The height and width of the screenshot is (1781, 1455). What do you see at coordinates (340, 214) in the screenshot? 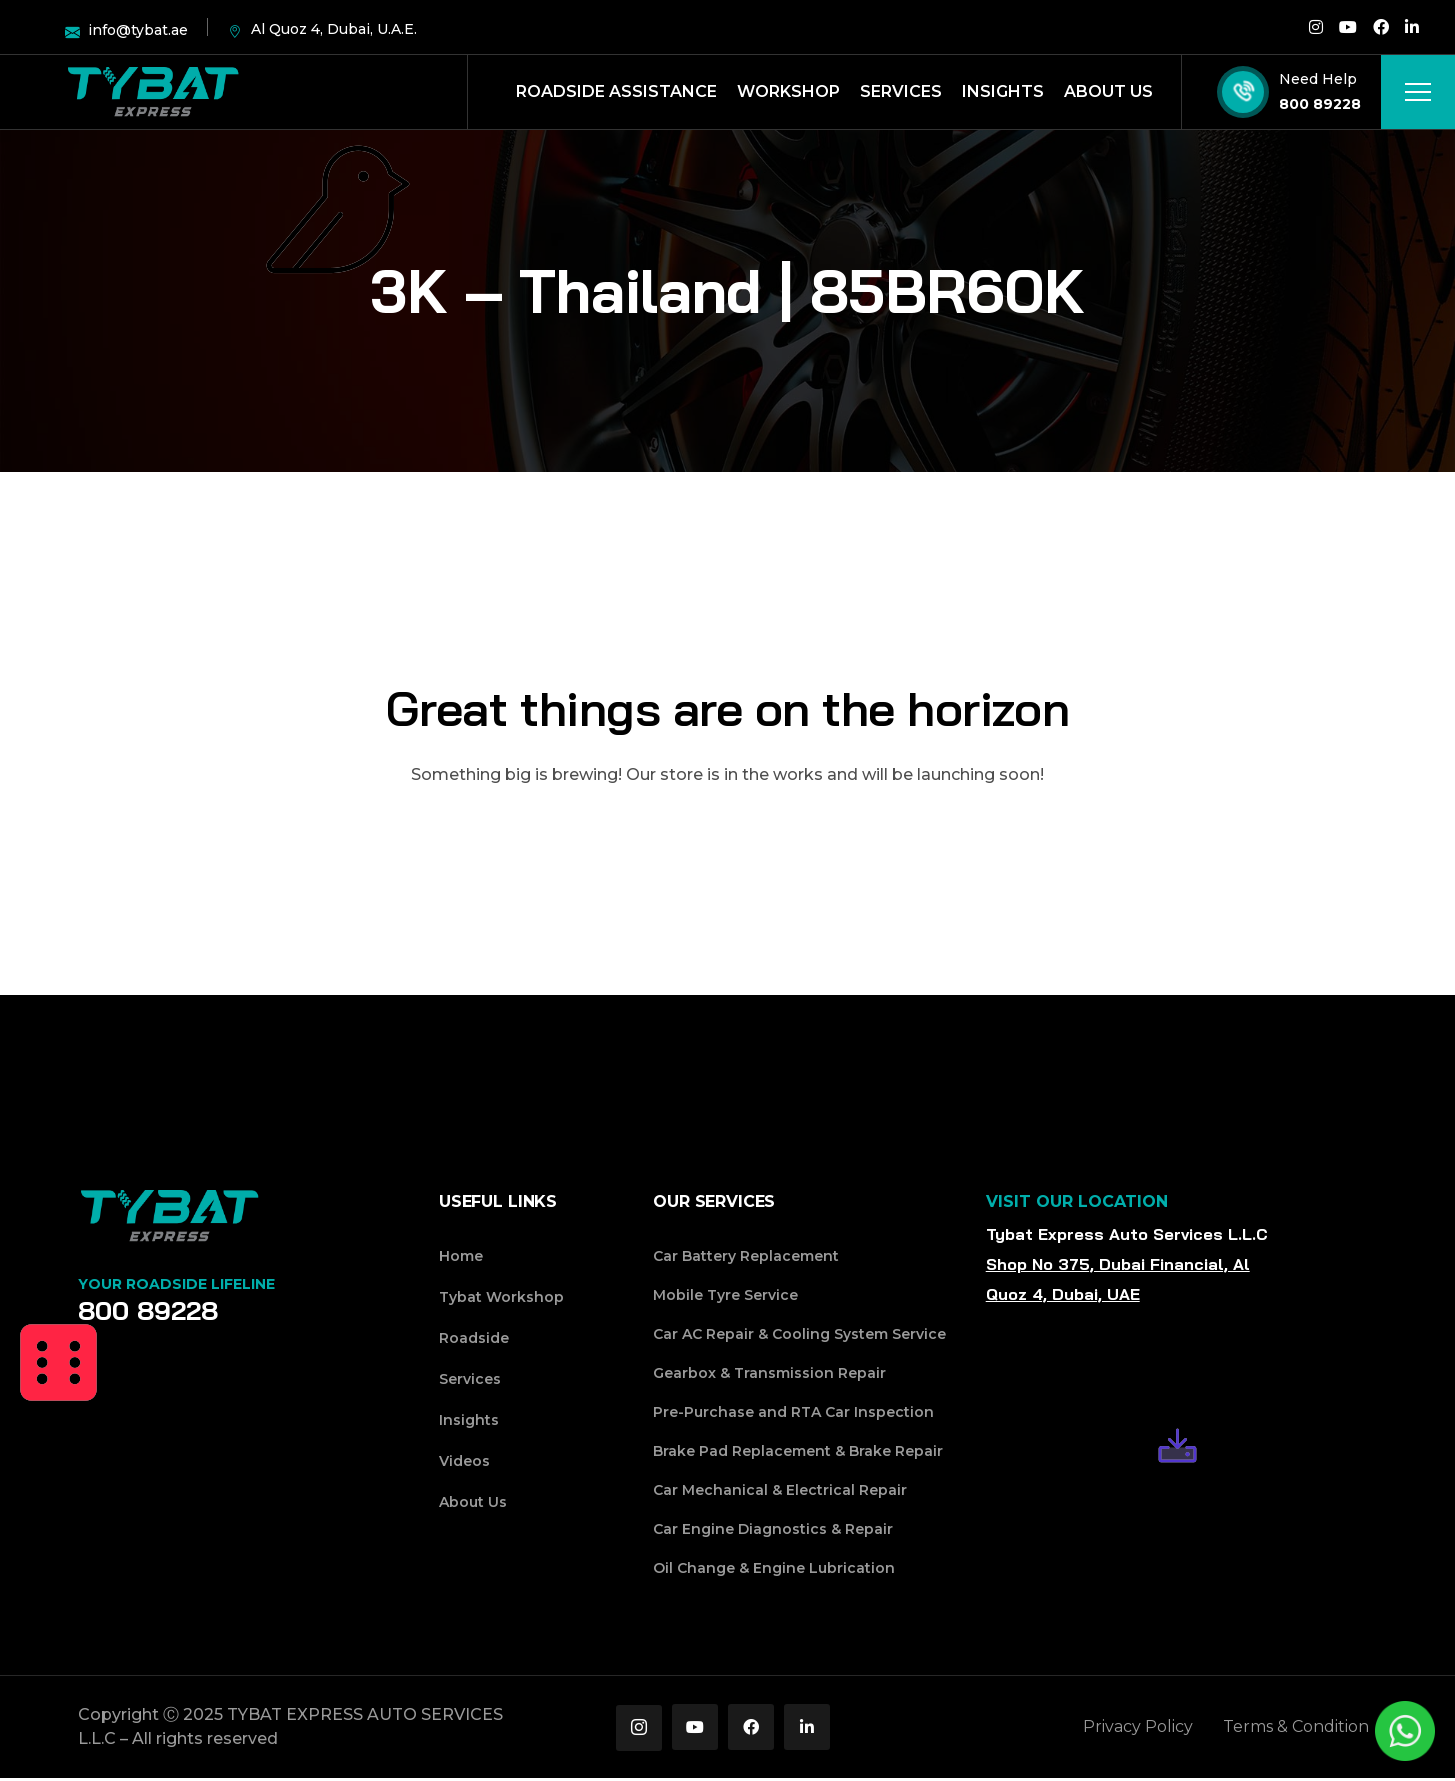
I see `navigate to twitter or social media sharing` at bounding box center [340, 214].